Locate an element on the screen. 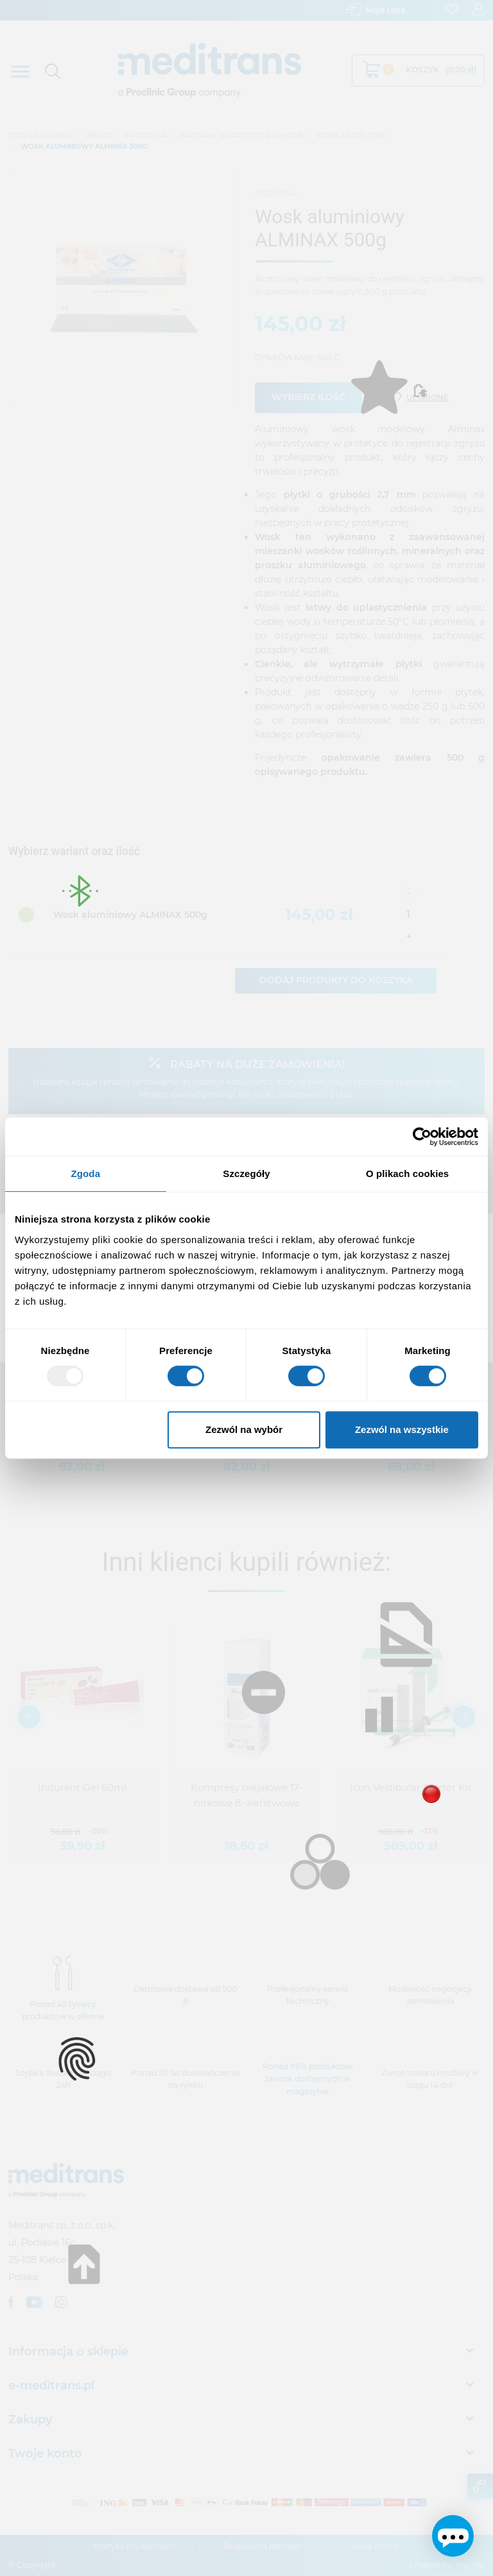 The height and width of the screenshot is (2576, 493). indicates an error or failed action is located at coordinates (263, 1692).